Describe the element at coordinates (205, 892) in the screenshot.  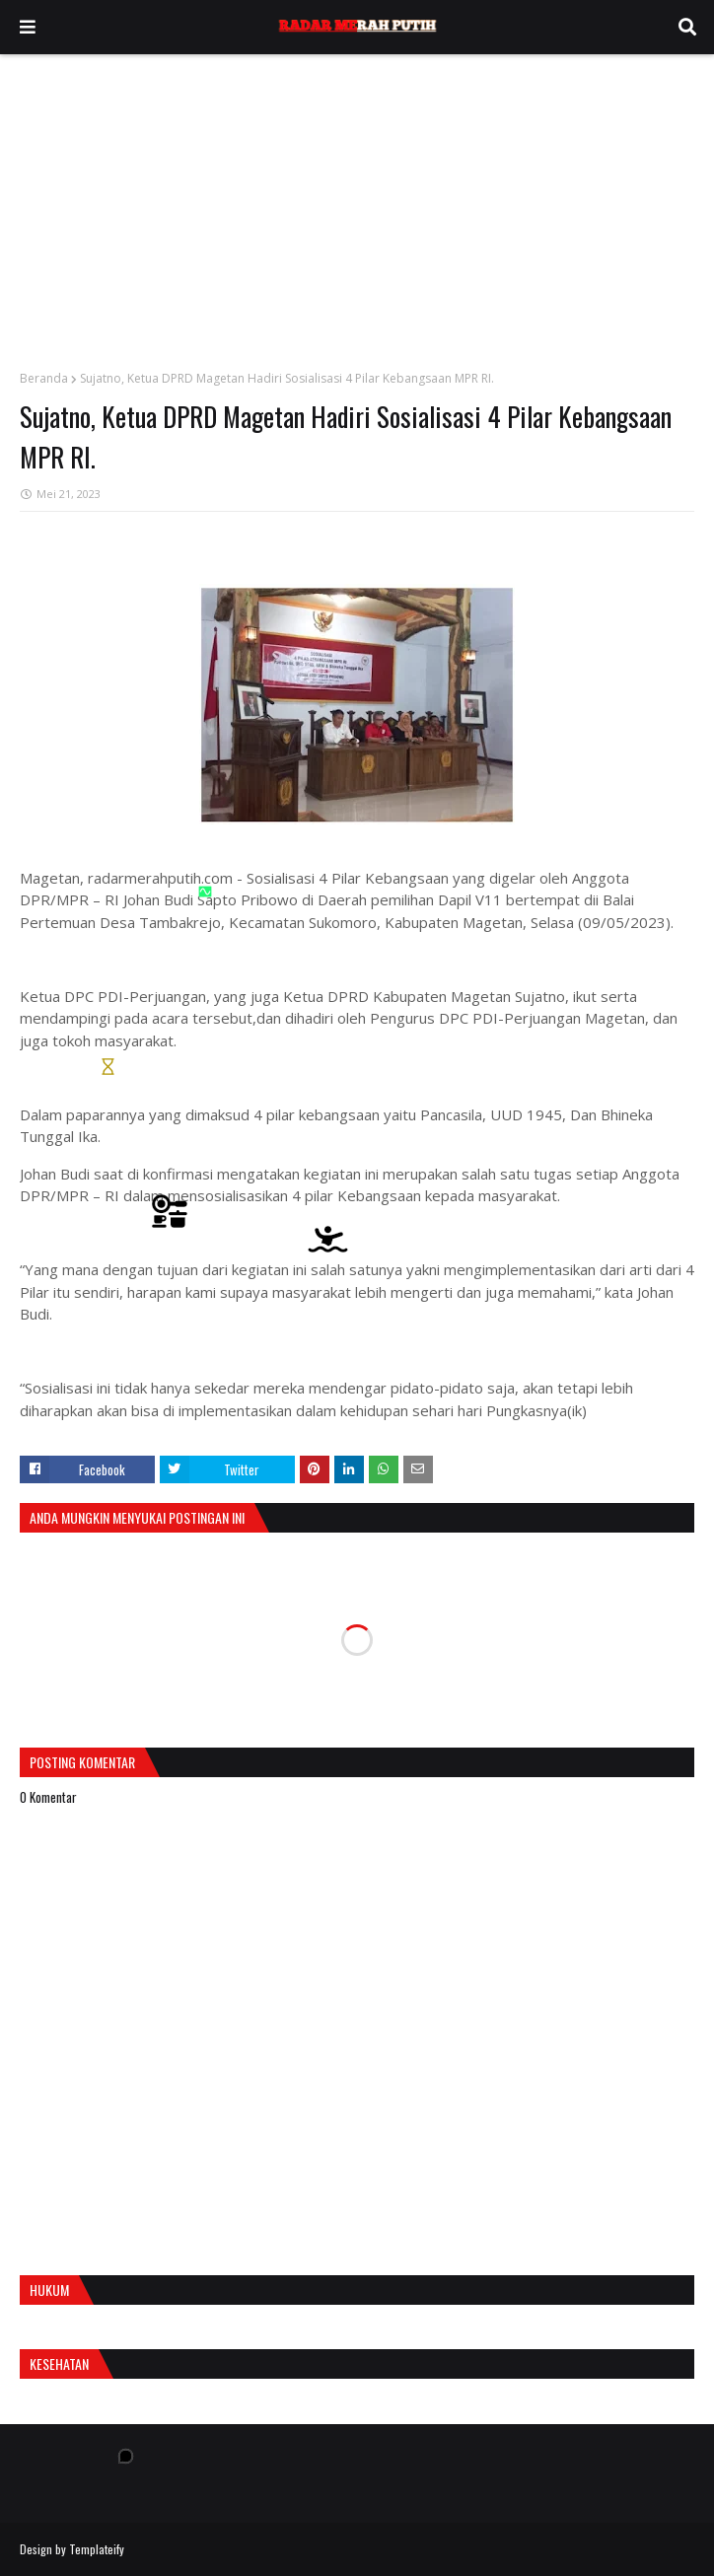
I see `audio or sound wave indicator` at that location.